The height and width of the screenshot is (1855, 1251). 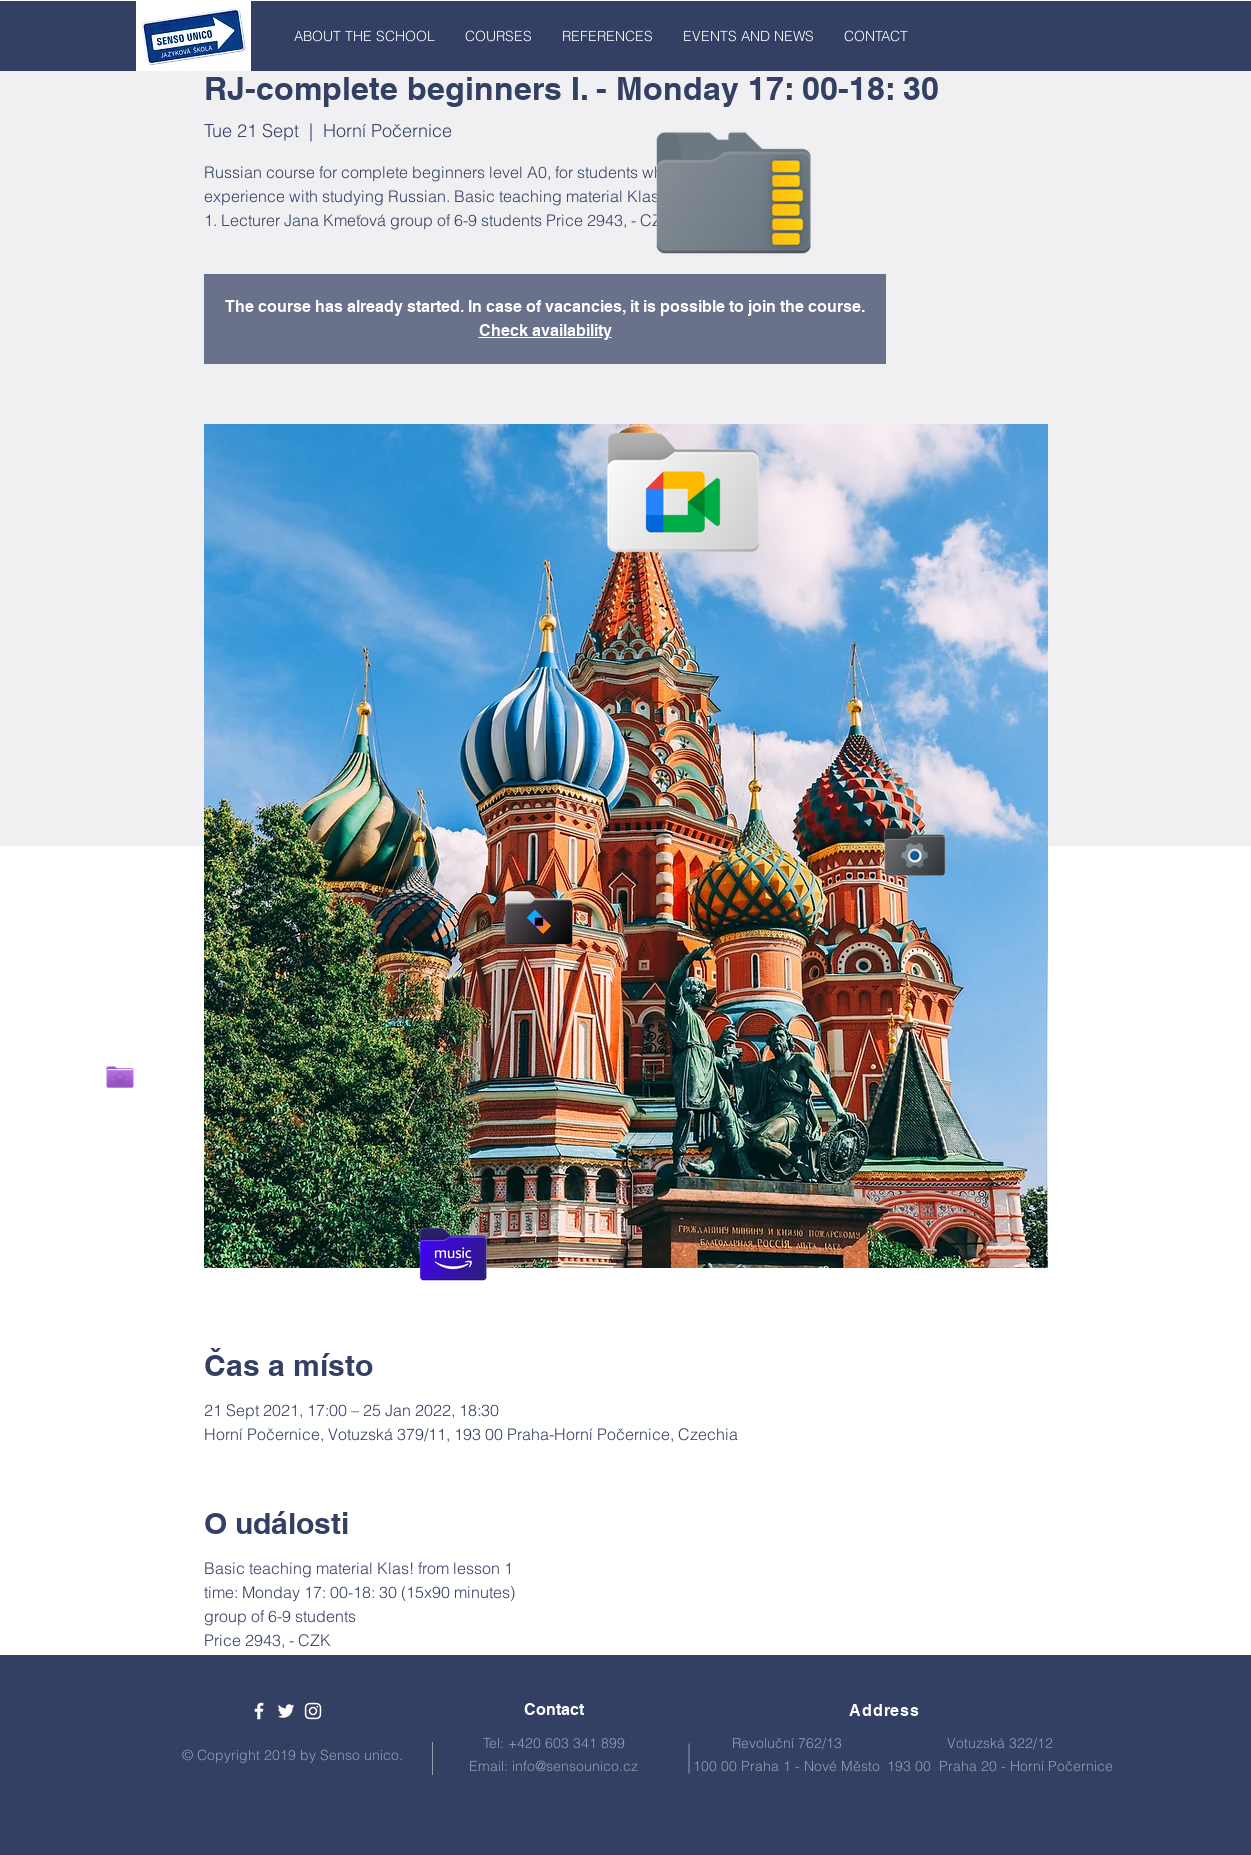 I want to click on access your home folder, so click(x=120, y=1077).